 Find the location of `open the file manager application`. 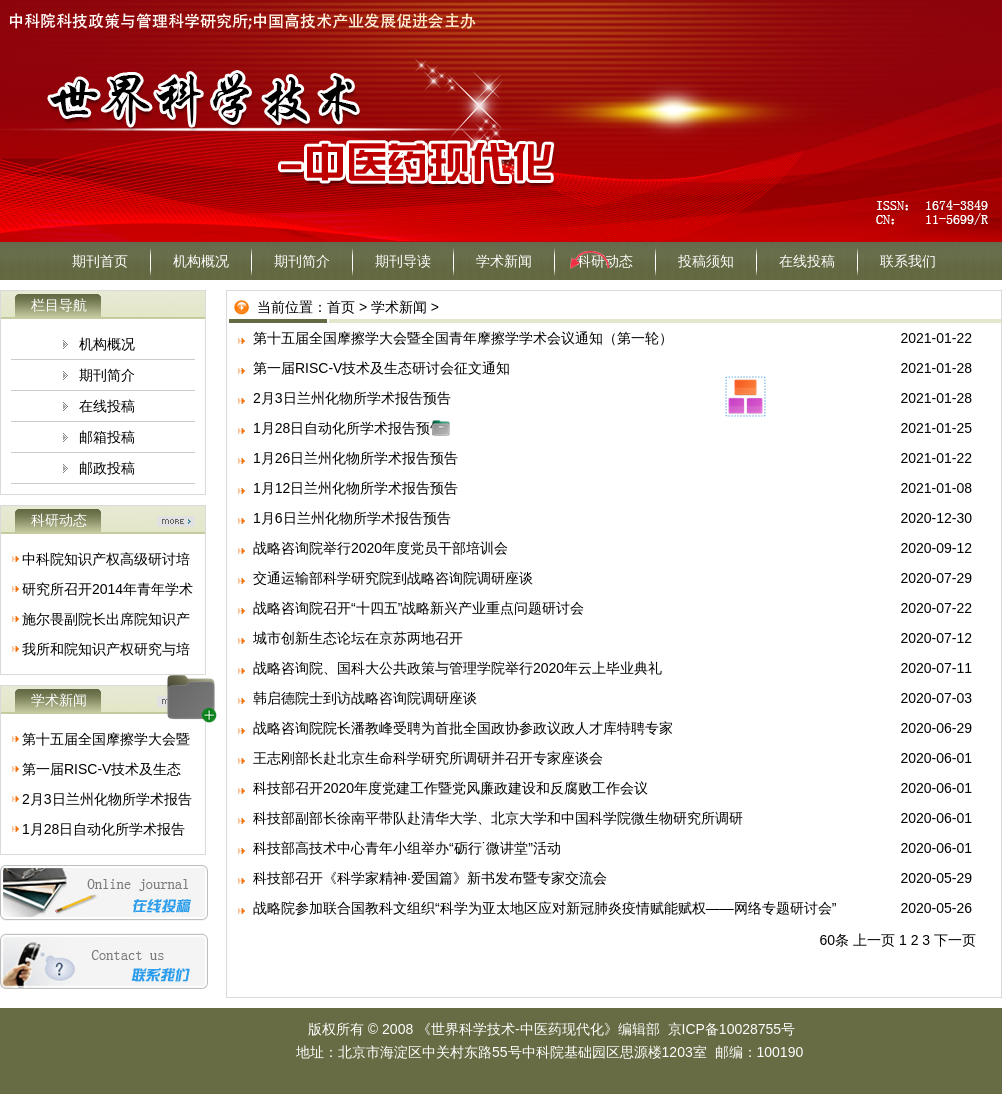

open the file manager application is located at coordinates (441, 428).